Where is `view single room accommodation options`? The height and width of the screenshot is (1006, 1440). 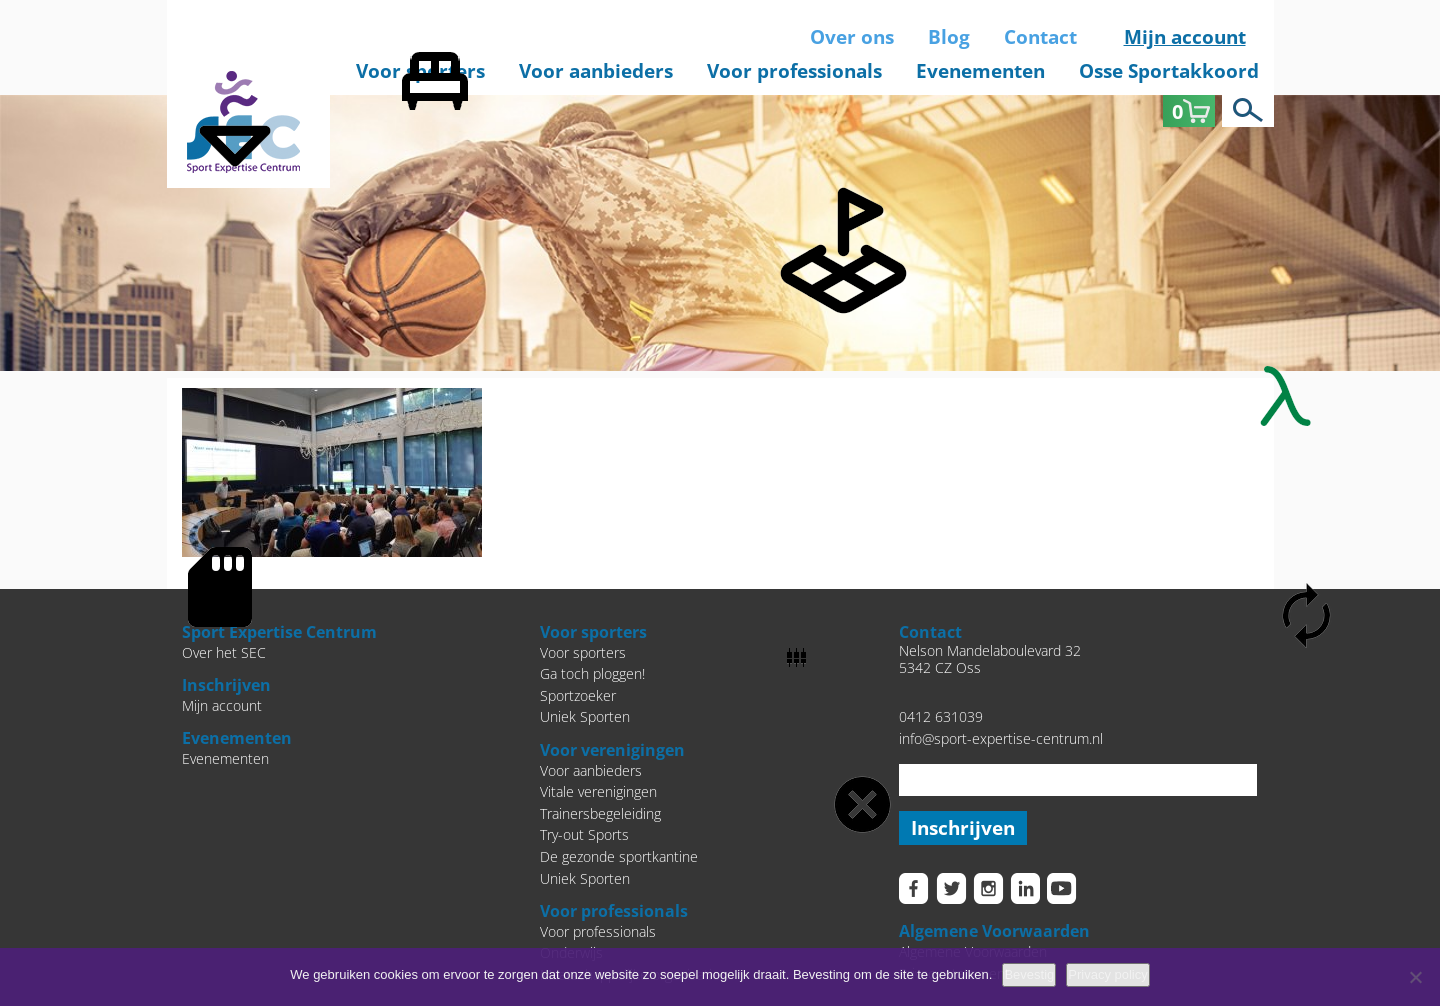 view single room accommodation options is located at coordinates (435, 81).